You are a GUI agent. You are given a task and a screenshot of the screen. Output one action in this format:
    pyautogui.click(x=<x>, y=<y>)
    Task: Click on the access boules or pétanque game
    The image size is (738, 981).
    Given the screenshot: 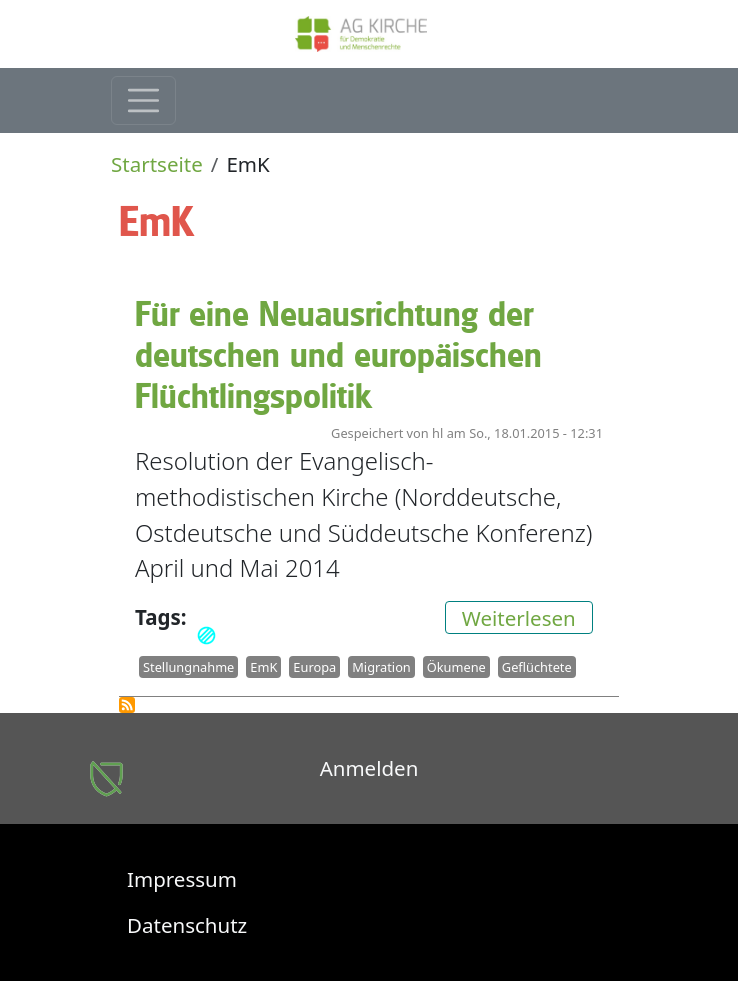 What is the action you would take?
    pyautogui.click(x=206, y=635)
    